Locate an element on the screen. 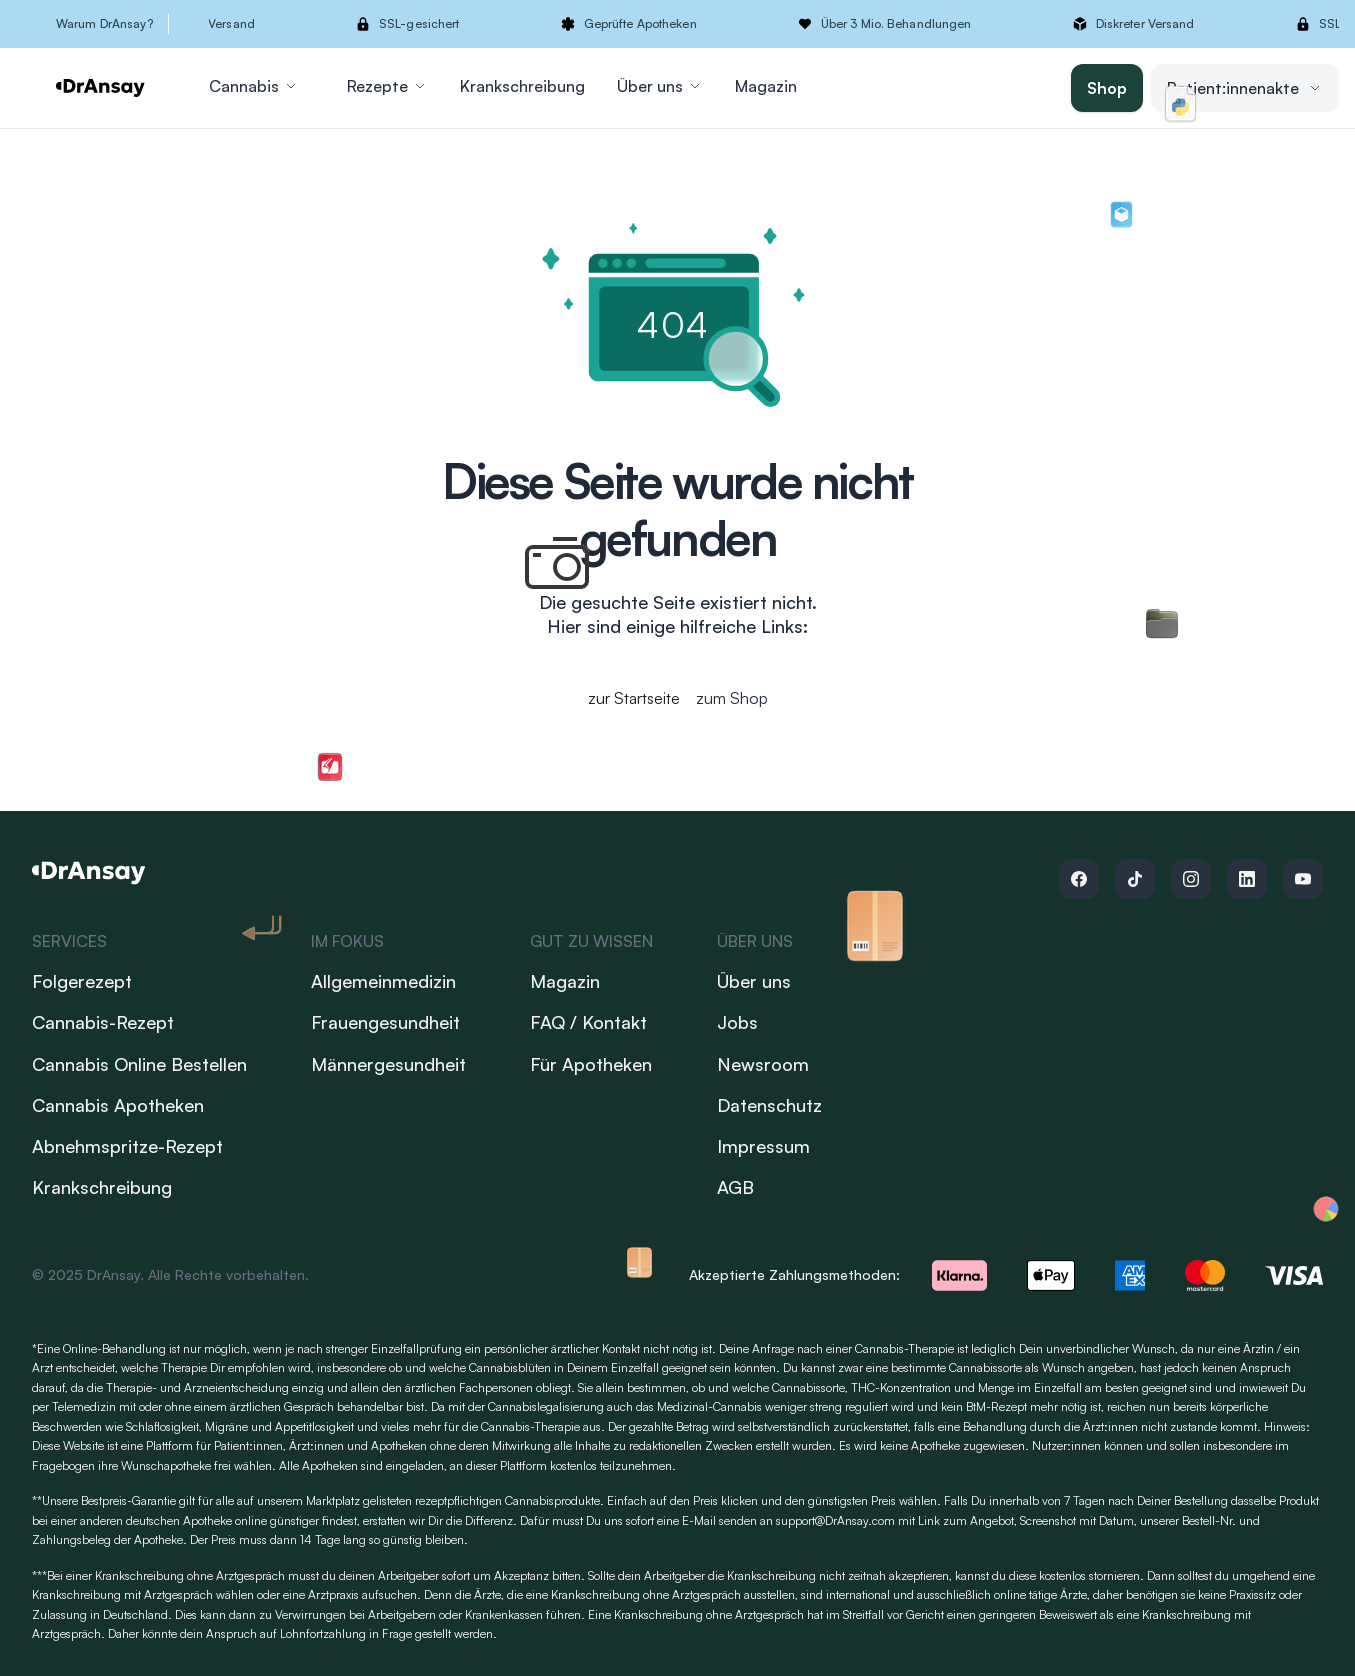  a python script or source file is located at coordinates (1180, 103).